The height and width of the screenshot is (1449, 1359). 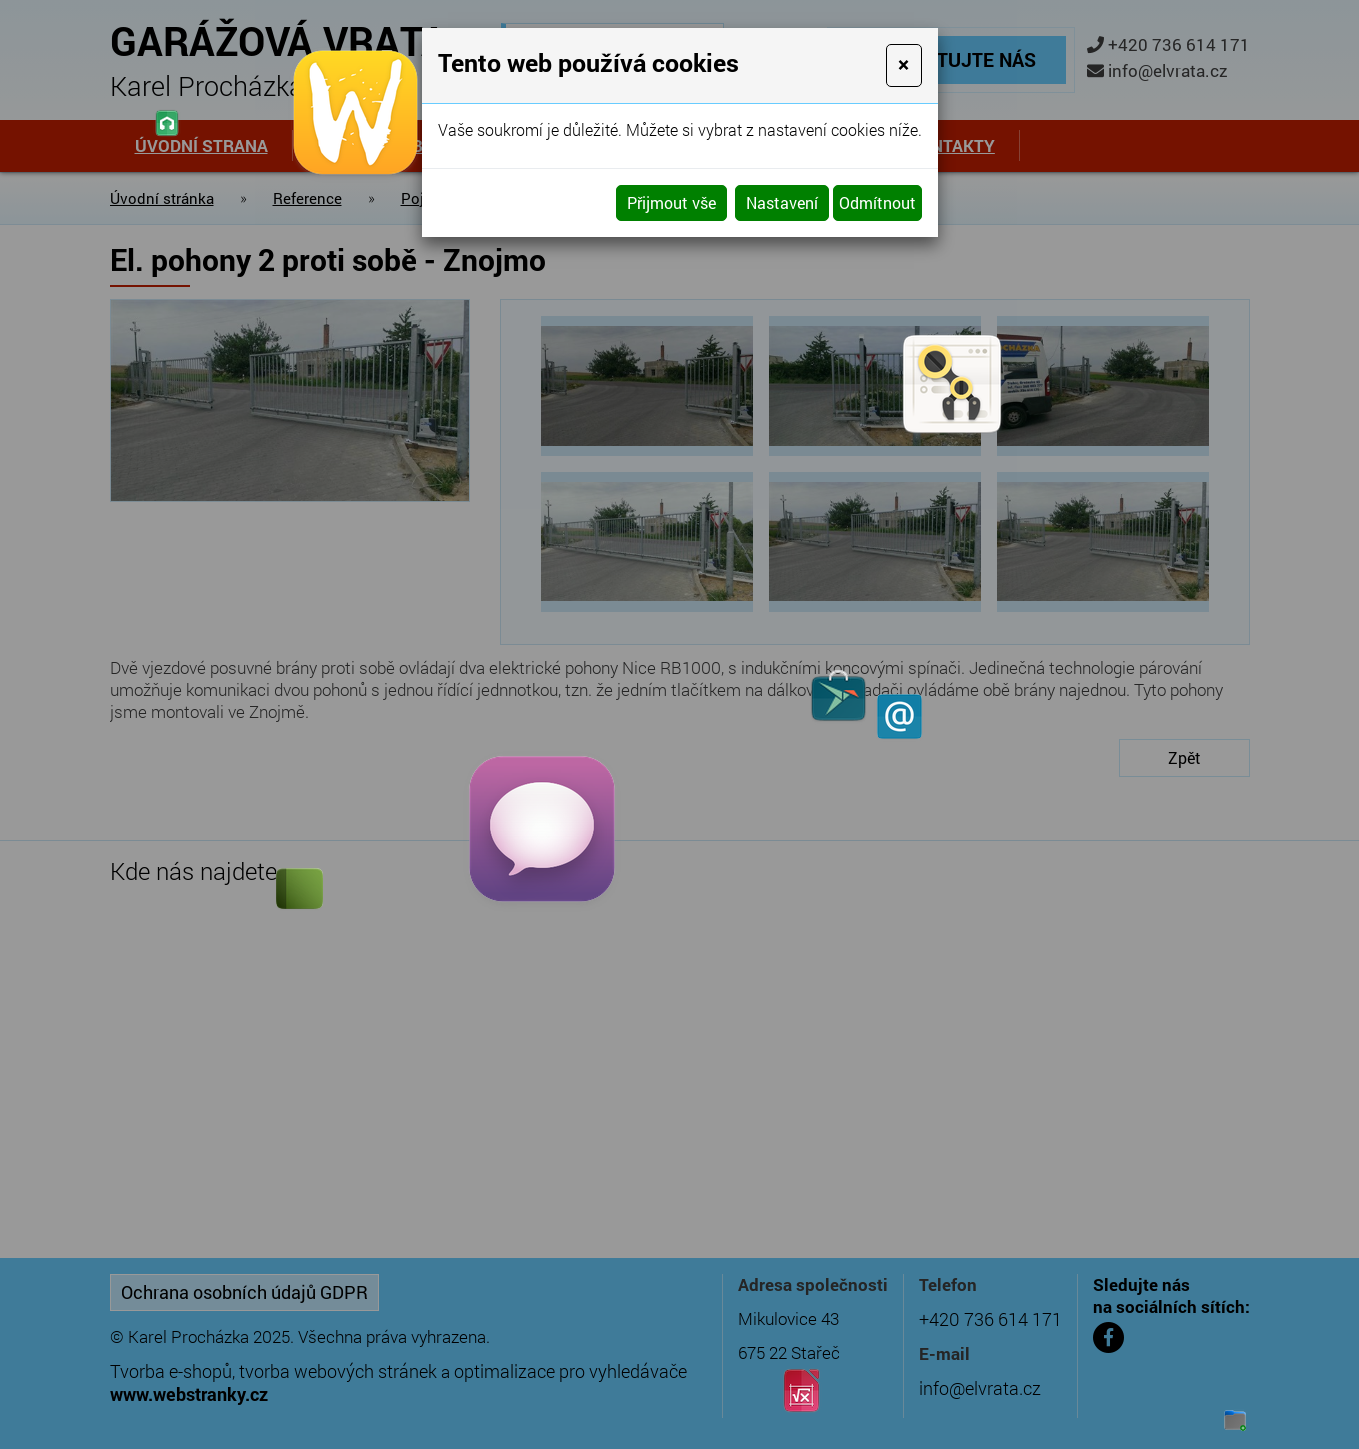 I want to click on open the snap store to browse and install apps, so click(x=838, y=698).